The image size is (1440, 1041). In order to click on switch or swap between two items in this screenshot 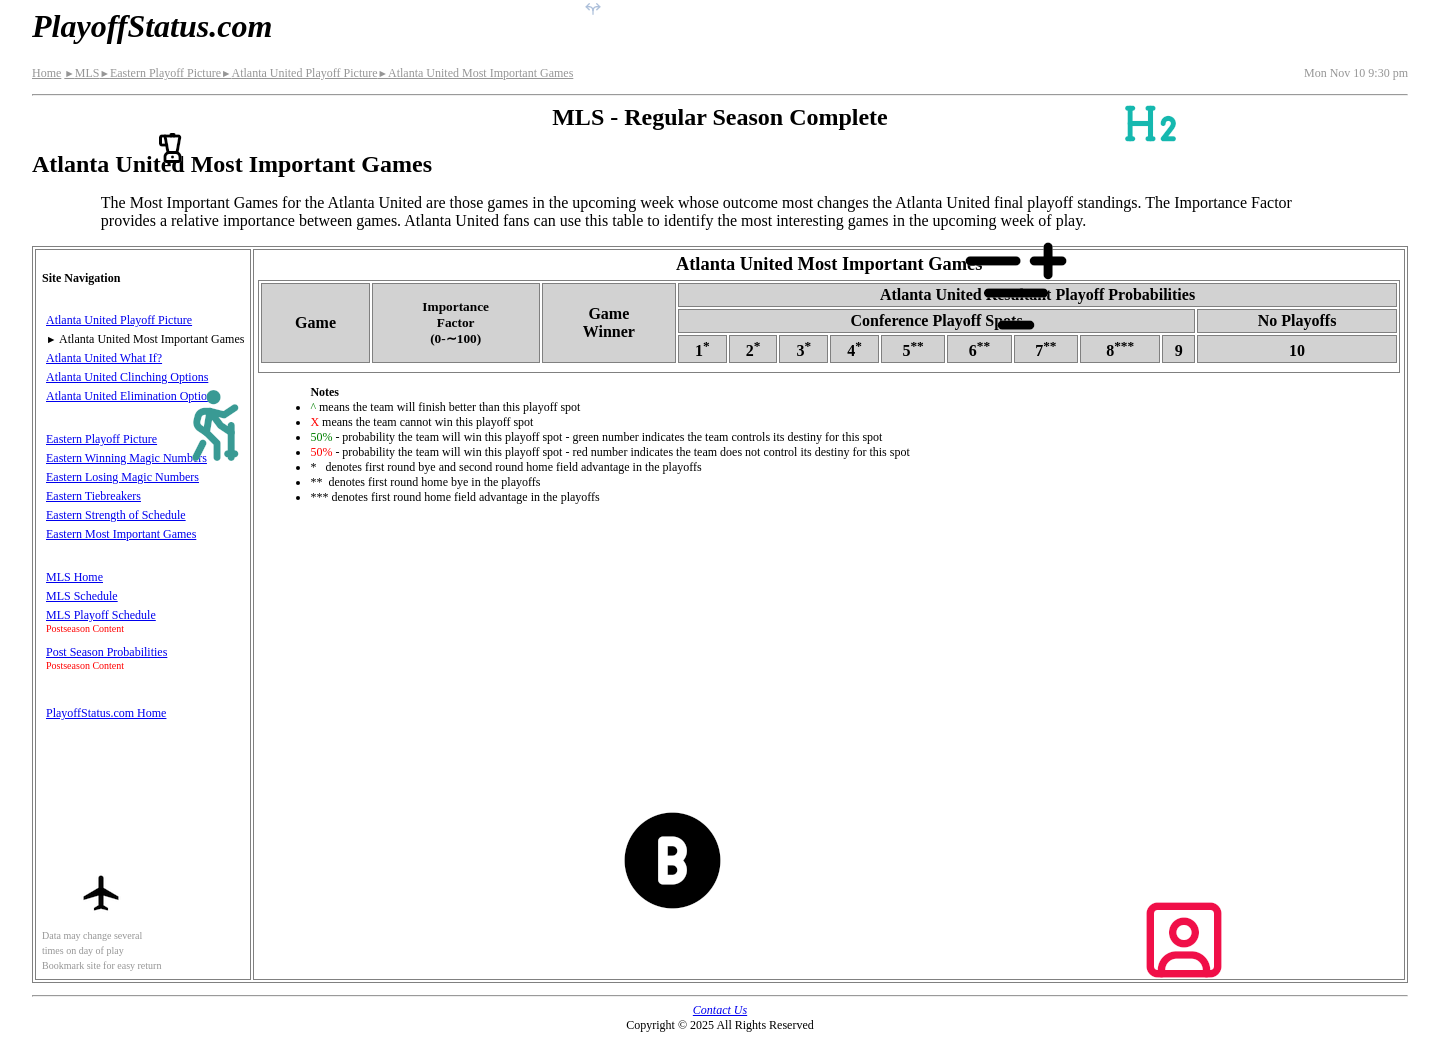, I will do `click(593, 9)`.